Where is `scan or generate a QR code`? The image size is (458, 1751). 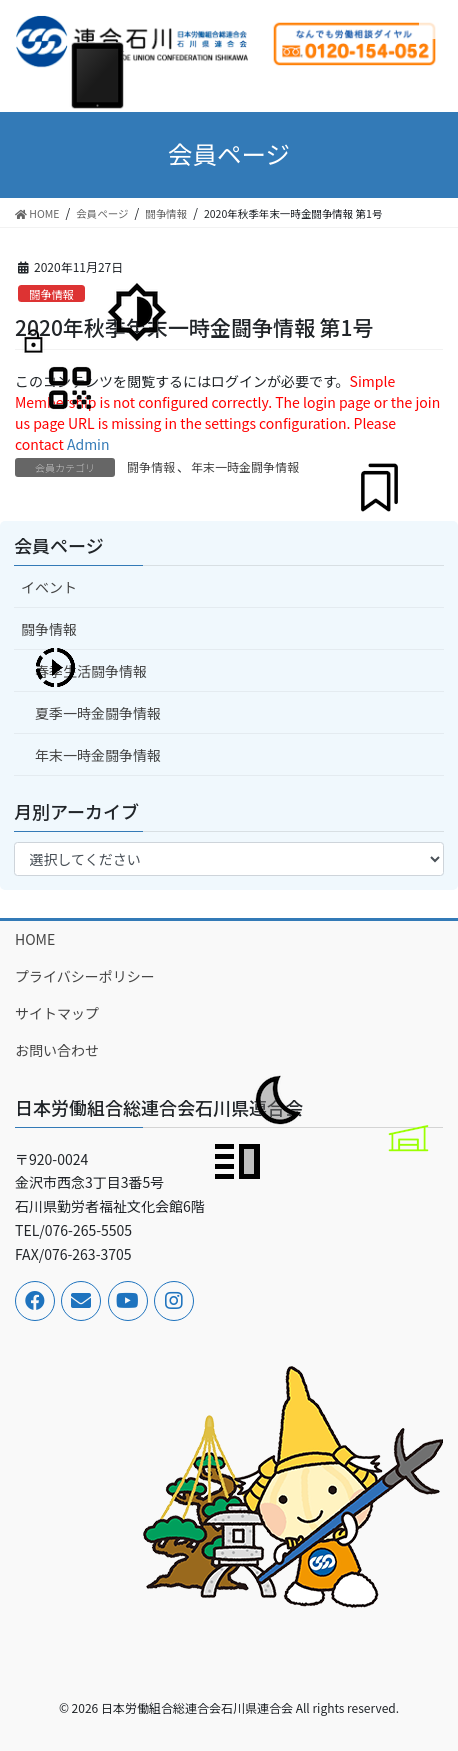
scan or generate a QR code is located at coordinates (70, 388).